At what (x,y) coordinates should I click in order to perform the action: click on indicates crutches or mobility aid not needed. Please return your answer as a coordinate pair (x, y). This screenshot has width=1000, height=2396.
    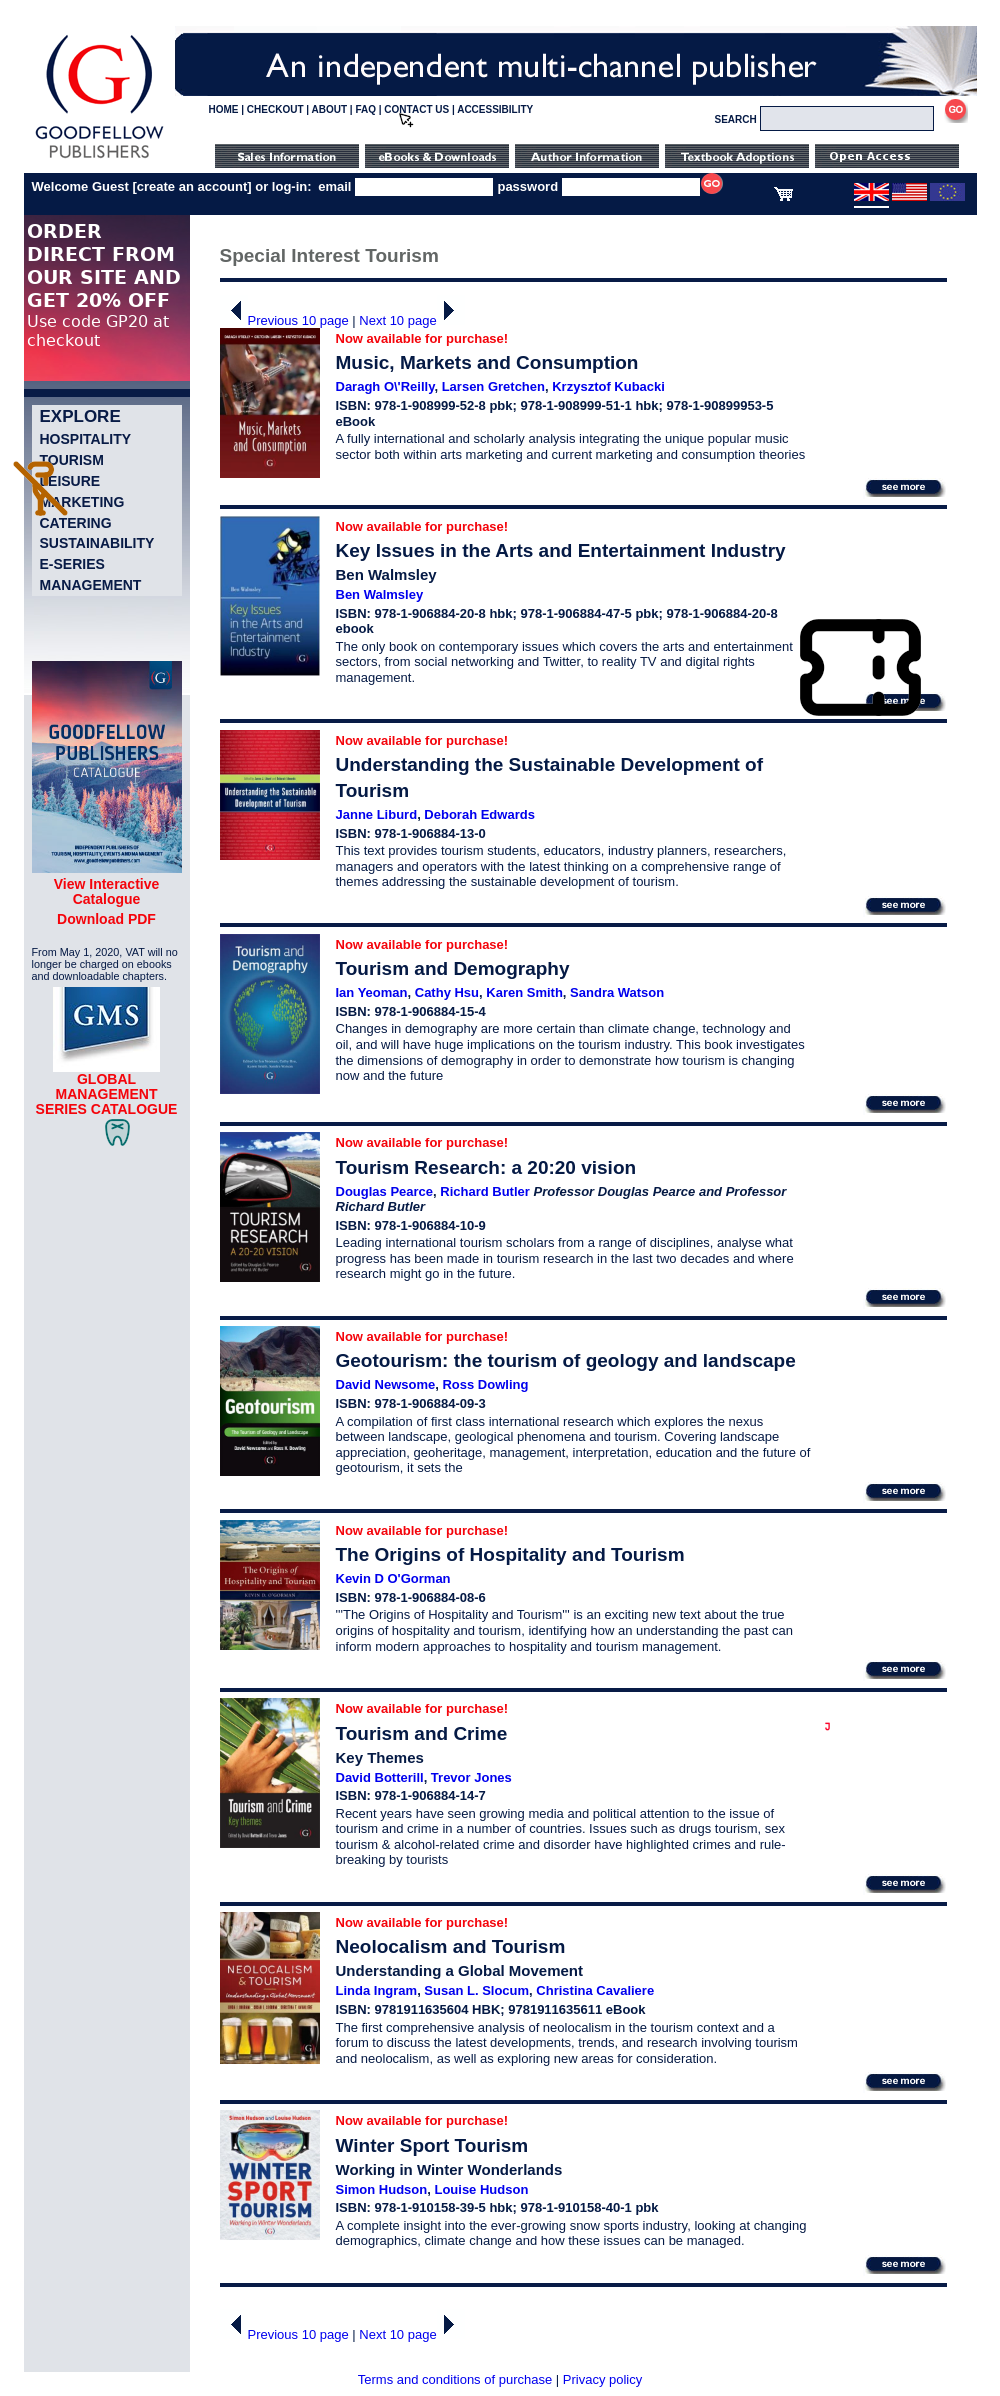
    Looking at the image, I should click on (40, 488).